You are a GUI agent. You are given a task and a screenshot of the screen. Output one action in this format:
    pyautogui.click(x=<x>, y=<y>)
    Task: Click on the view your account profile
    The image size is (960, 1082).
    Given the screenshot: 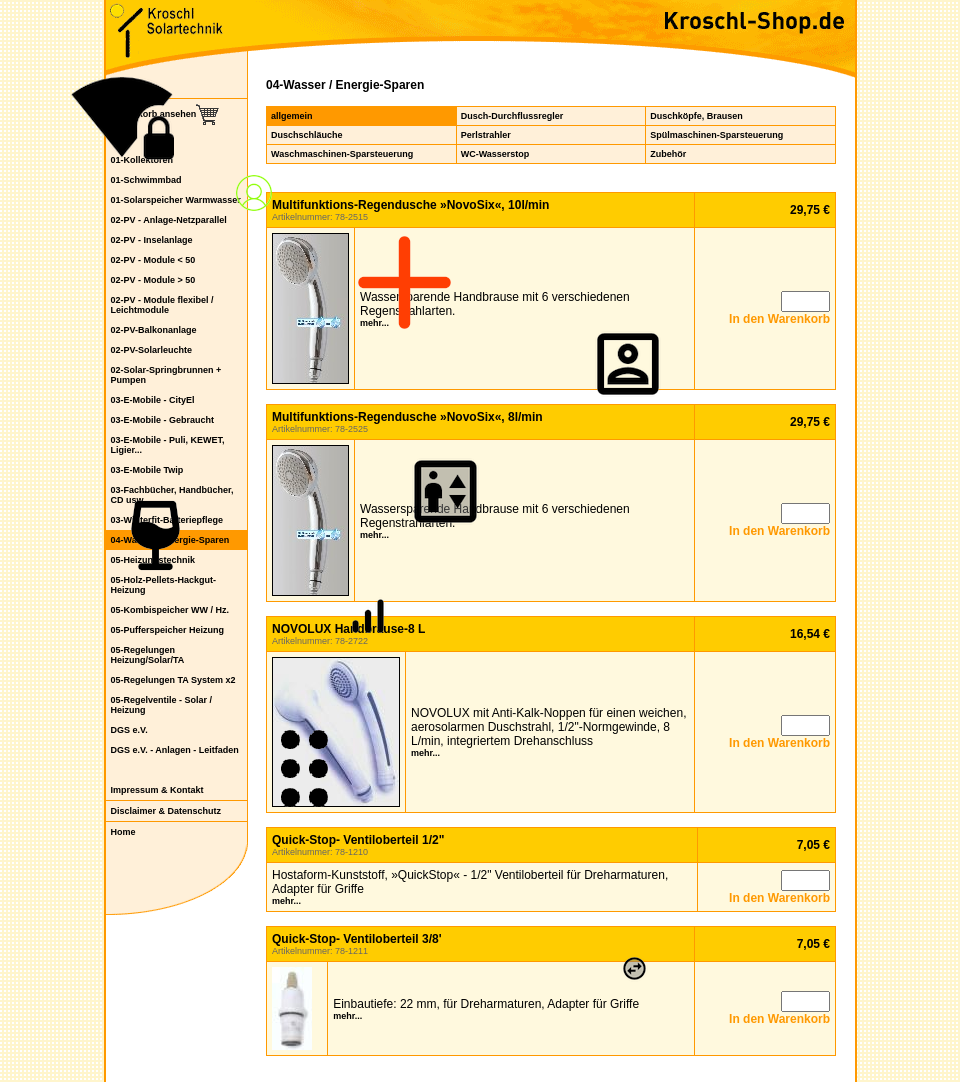 What is the action you would take?
    pyautogui.click(x=628, y=364)
    